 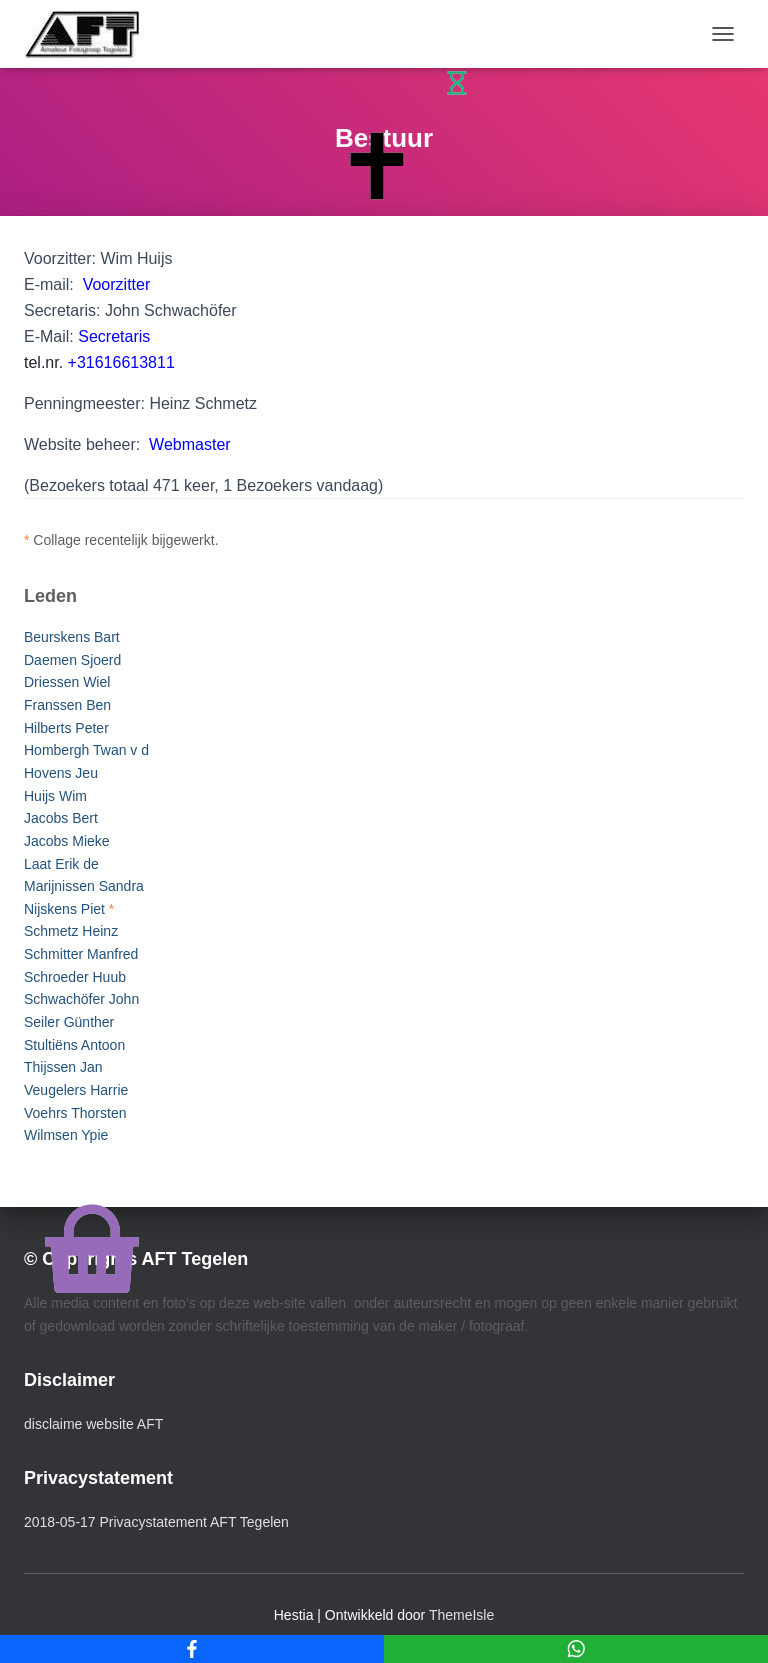 I want to click on christian cross symbol or religious content indicator, so click(x=377, y=166).